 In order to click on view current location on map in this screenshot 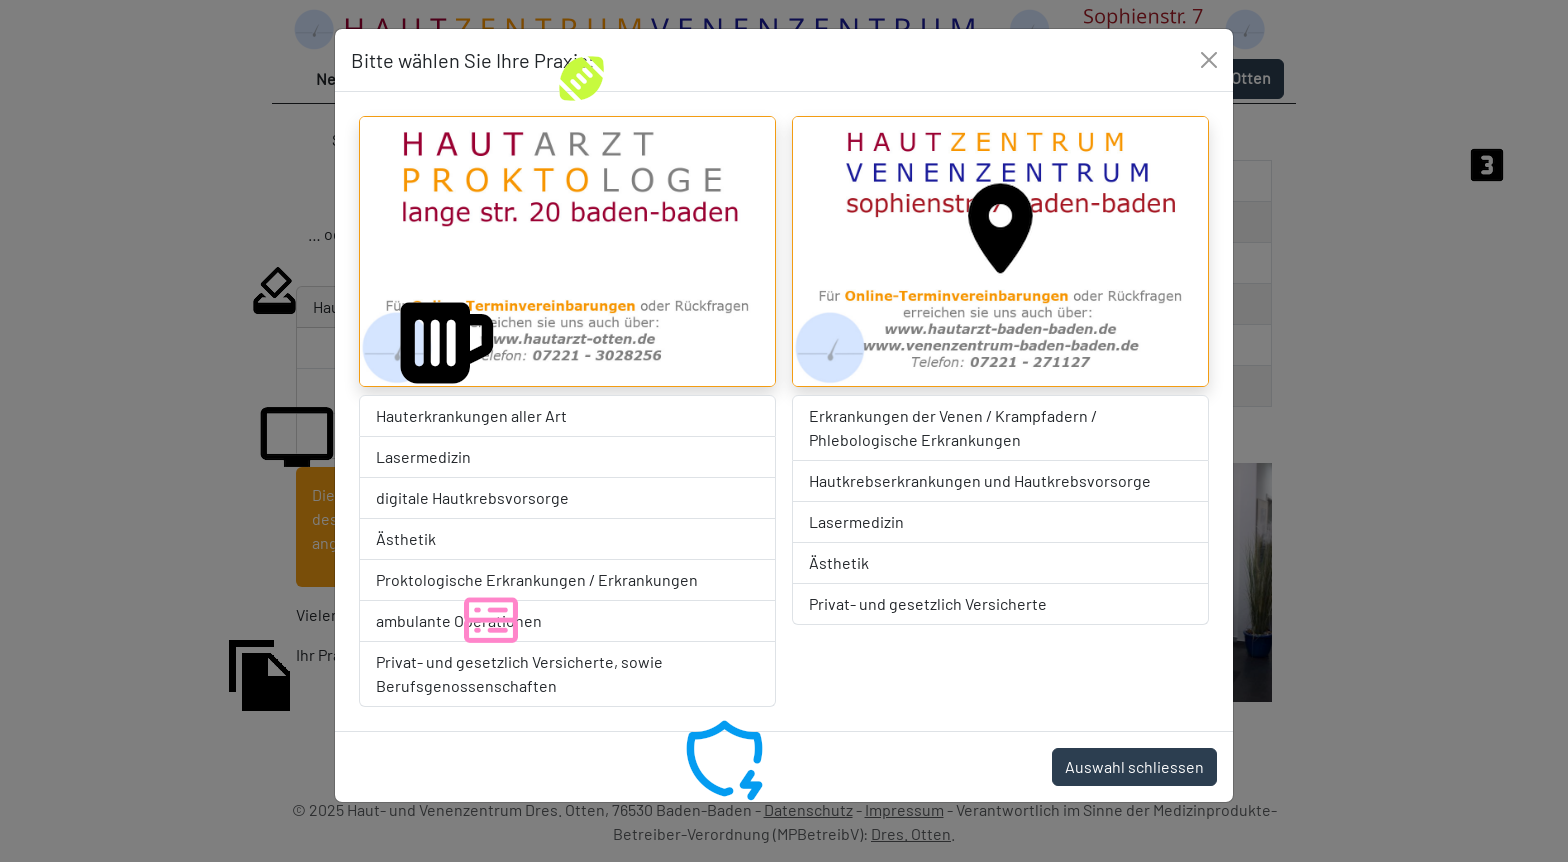, I will do `click(1000, 229)`.